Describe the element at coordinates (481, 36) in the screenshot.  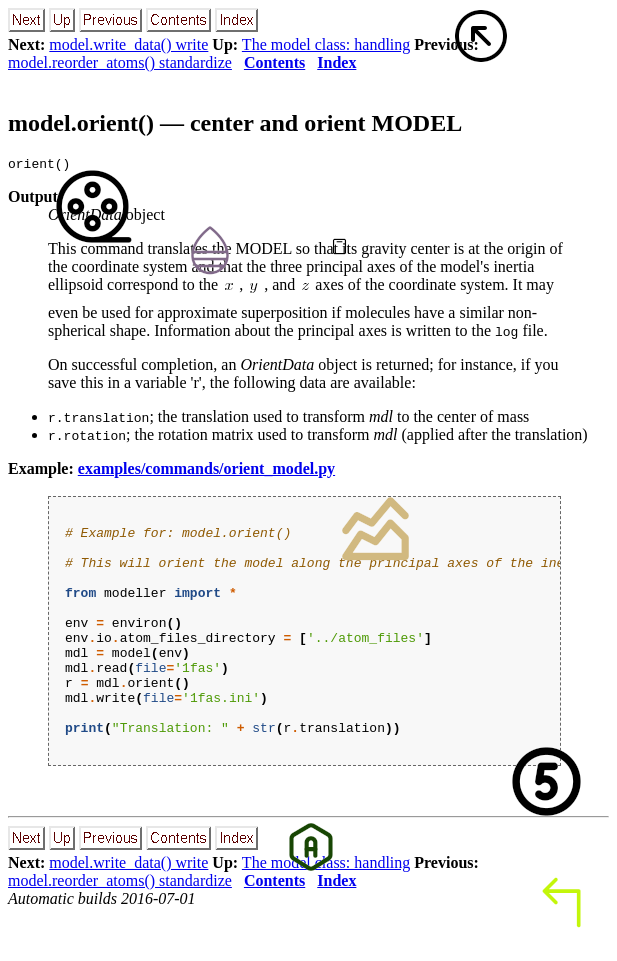
I see `navigate back to previous screen` at that location.